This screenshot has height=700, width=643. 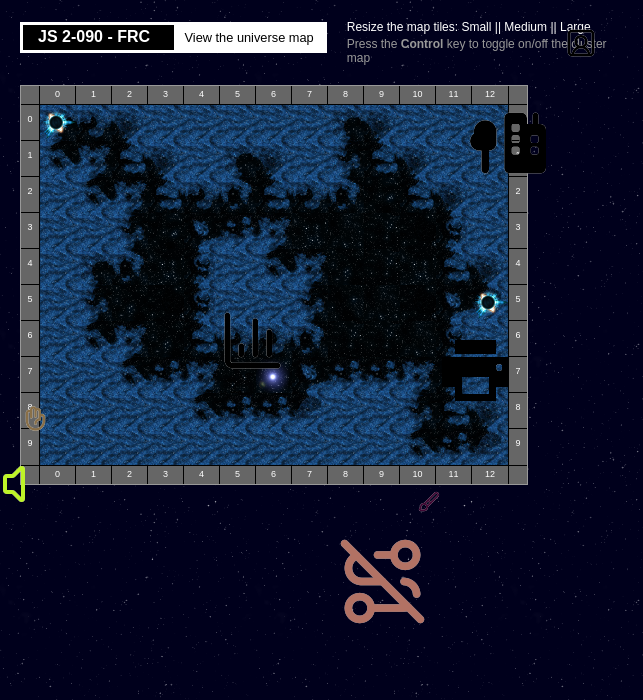 I want to click on view user profile, so click(x=581, y=43).